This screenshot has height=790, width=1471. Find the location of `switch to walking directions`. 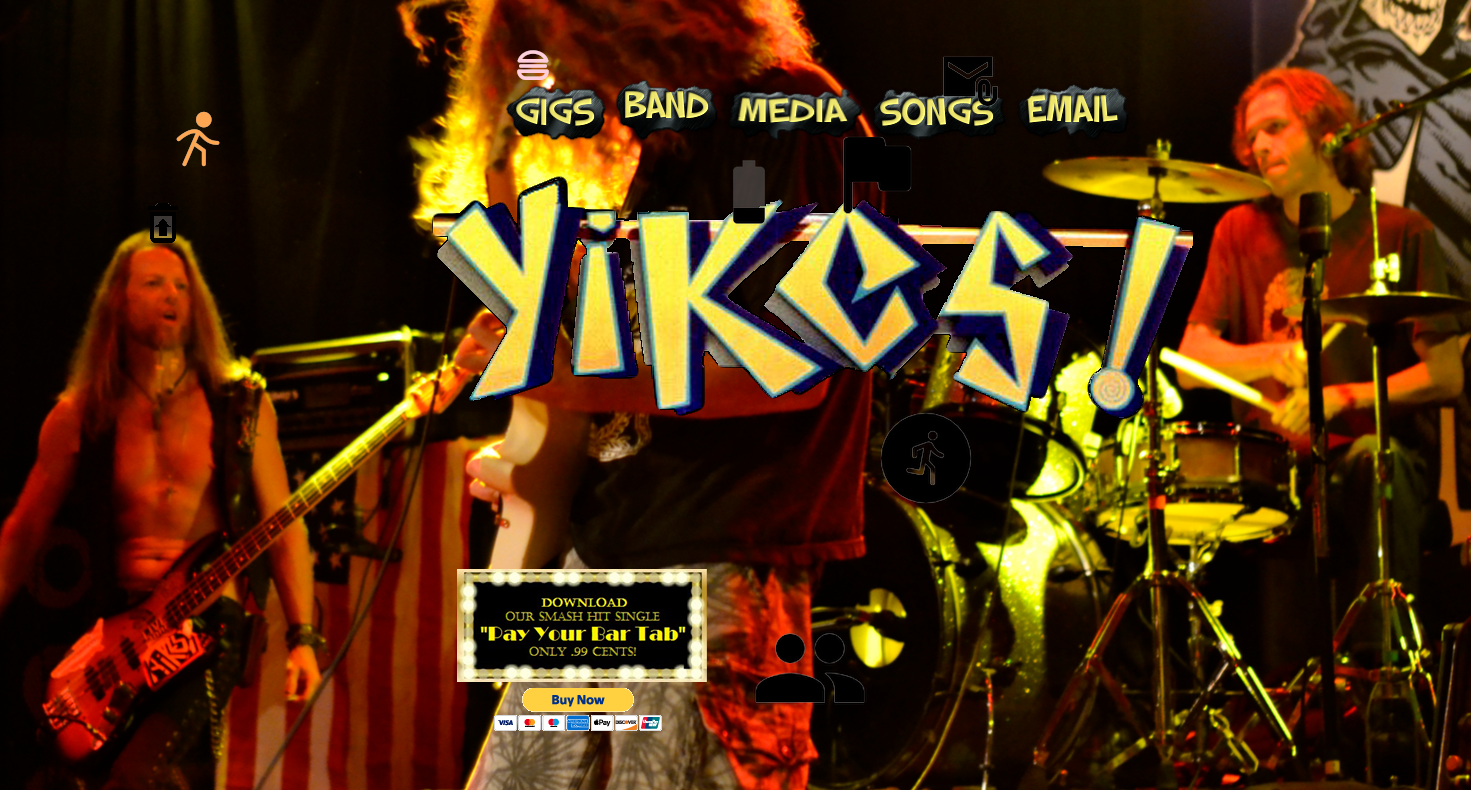

switch to walking directions is located at coordinates (198, 139).